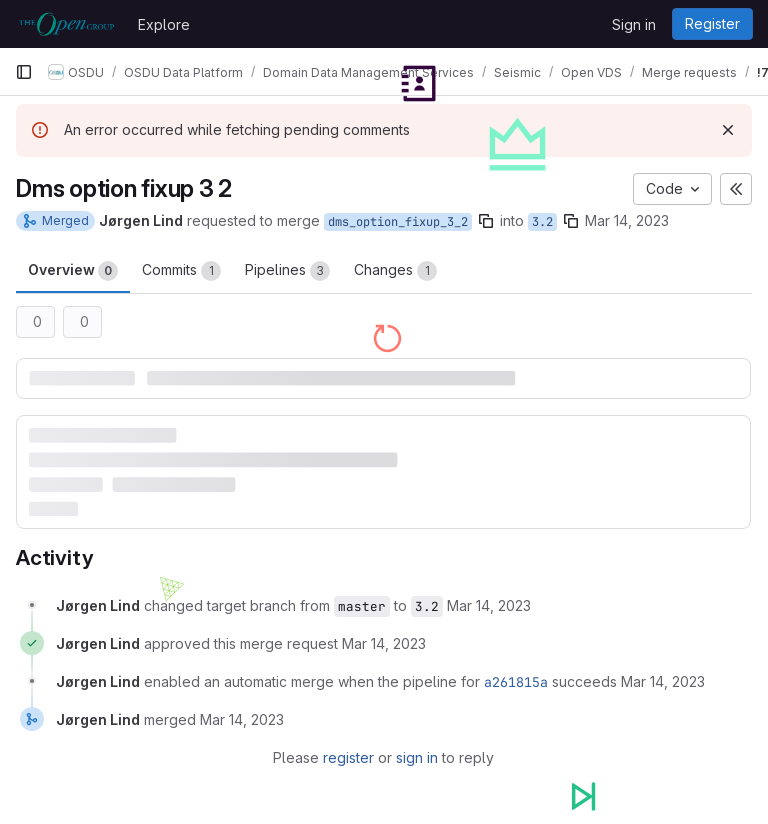 The width and height of the screenshot is (768, 824). What do you see at coordinates (419, 83) in the screenshot?
I see `open your contacts book` at bounding box center [419, 83].